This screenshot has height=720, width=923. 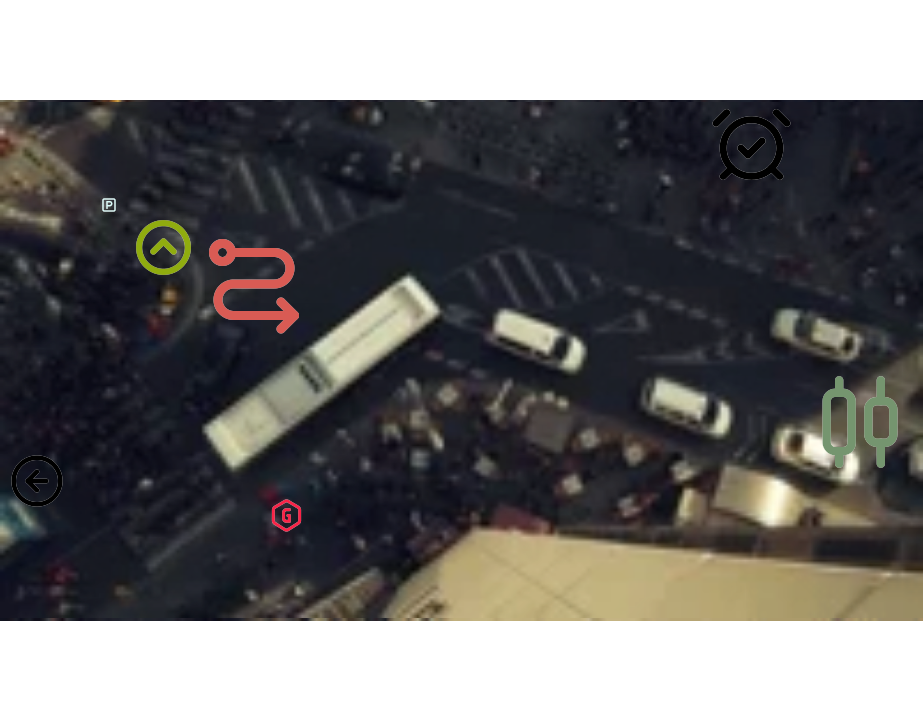 I want to click on find nearby parking locations, so click(x=109, y=205).